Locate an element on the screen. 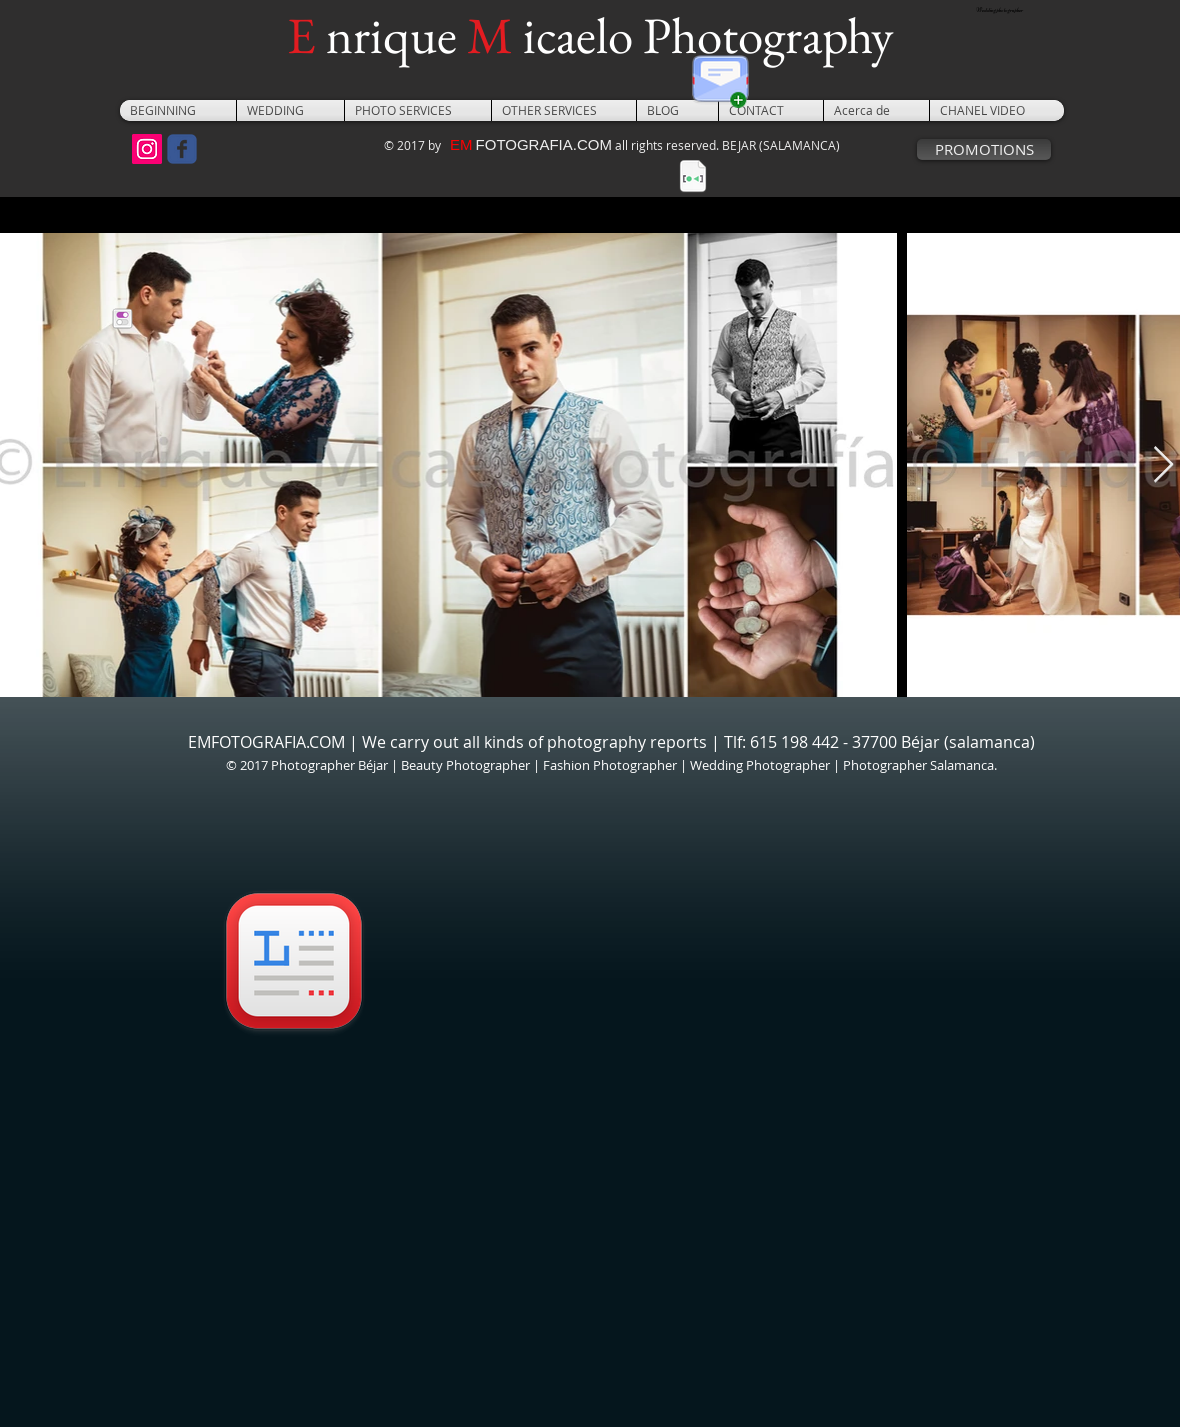 The image size is (1180, 1427). open Lorem placeholder text generator app is located at coordinates (294, 961).